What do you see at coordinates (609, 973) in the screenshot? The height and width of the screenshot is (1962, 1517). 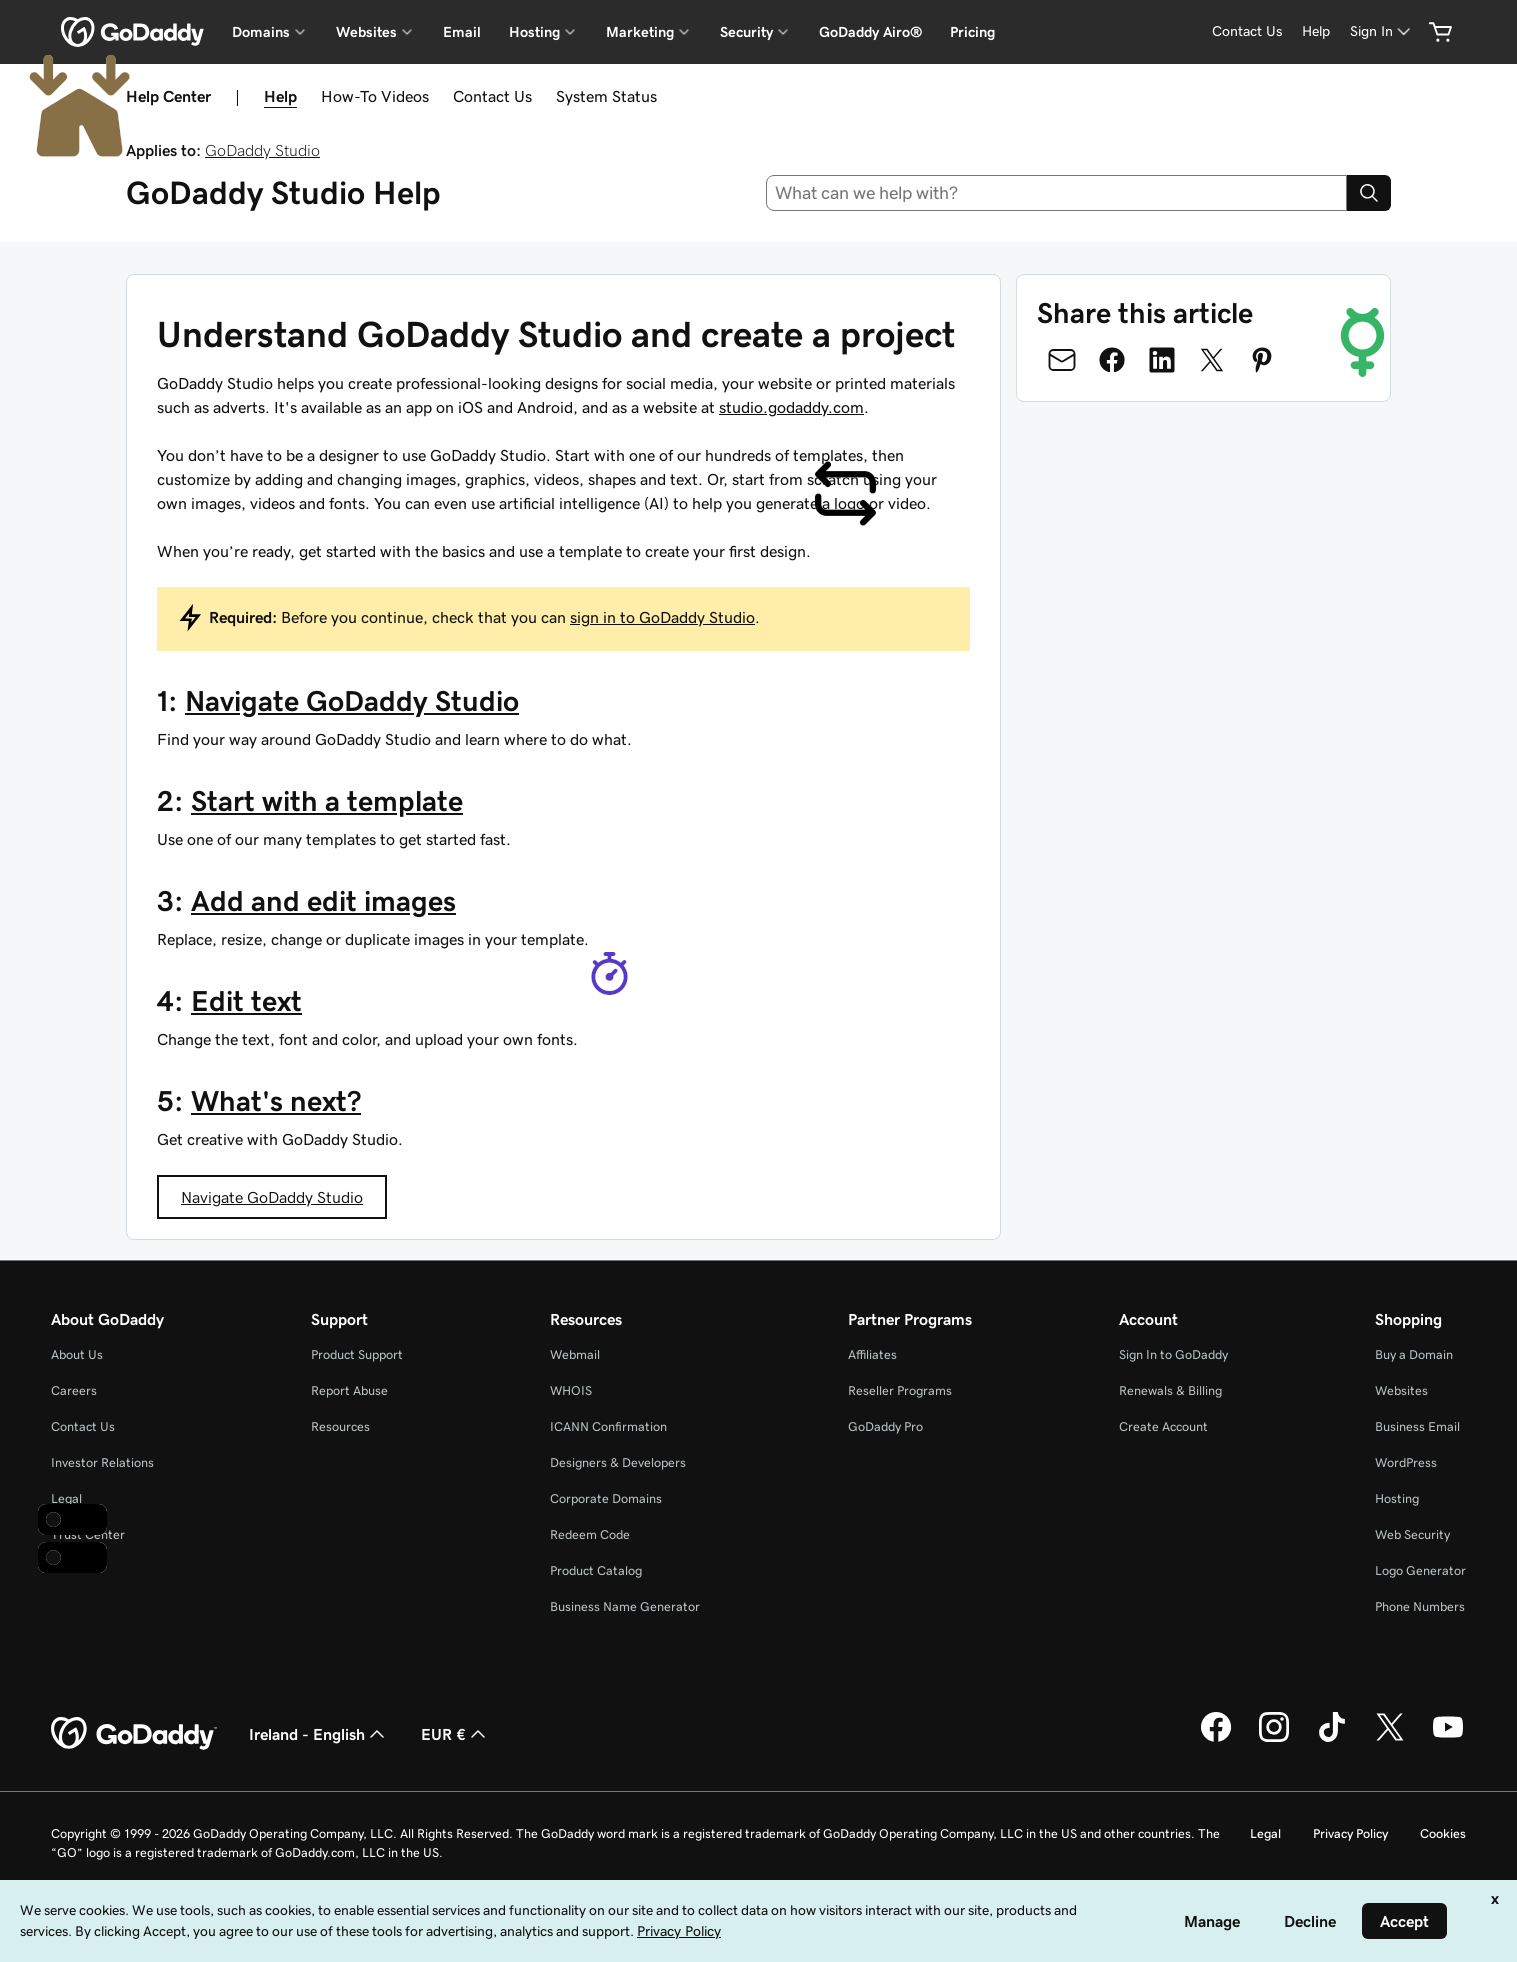 I see `start or stop a timer` at bounding box center [609, 973].